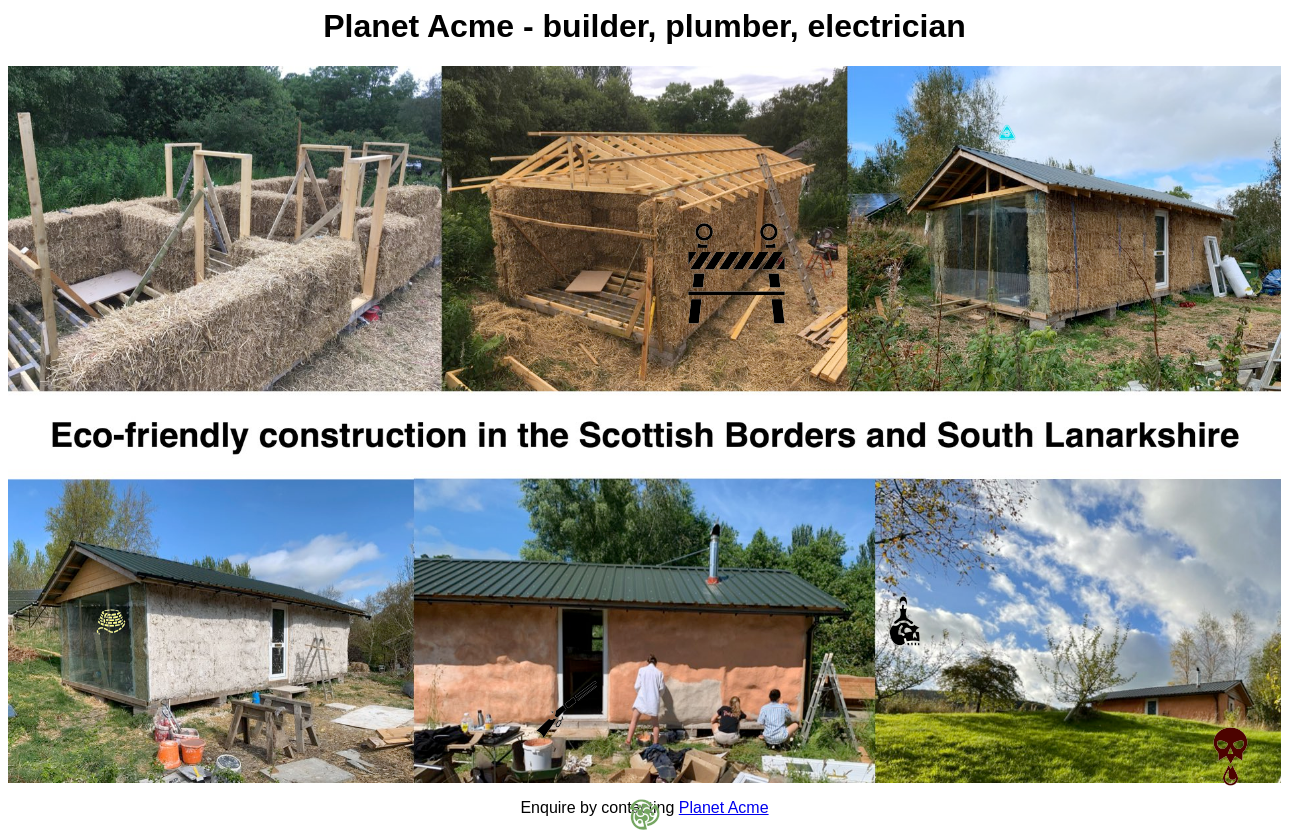  What do you see at coordinates (736, 271) in the screenshot?
I see `indicates a blocked or restricted area` at bounding box center [736, 271].